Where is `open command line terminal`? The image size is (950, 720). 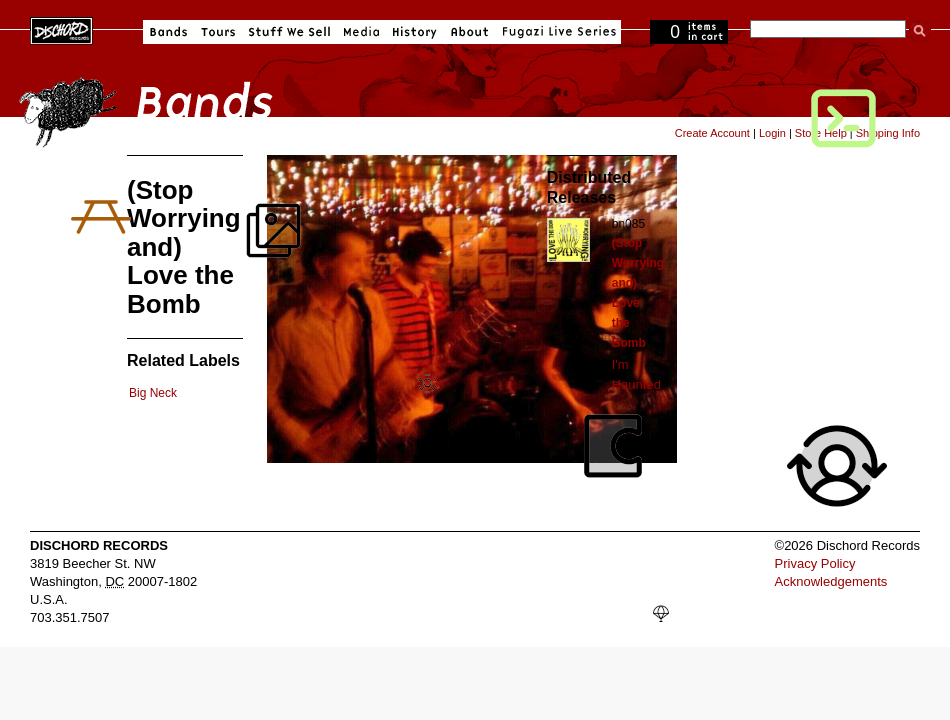
open command line terminal is located at coordinates (843, 118).